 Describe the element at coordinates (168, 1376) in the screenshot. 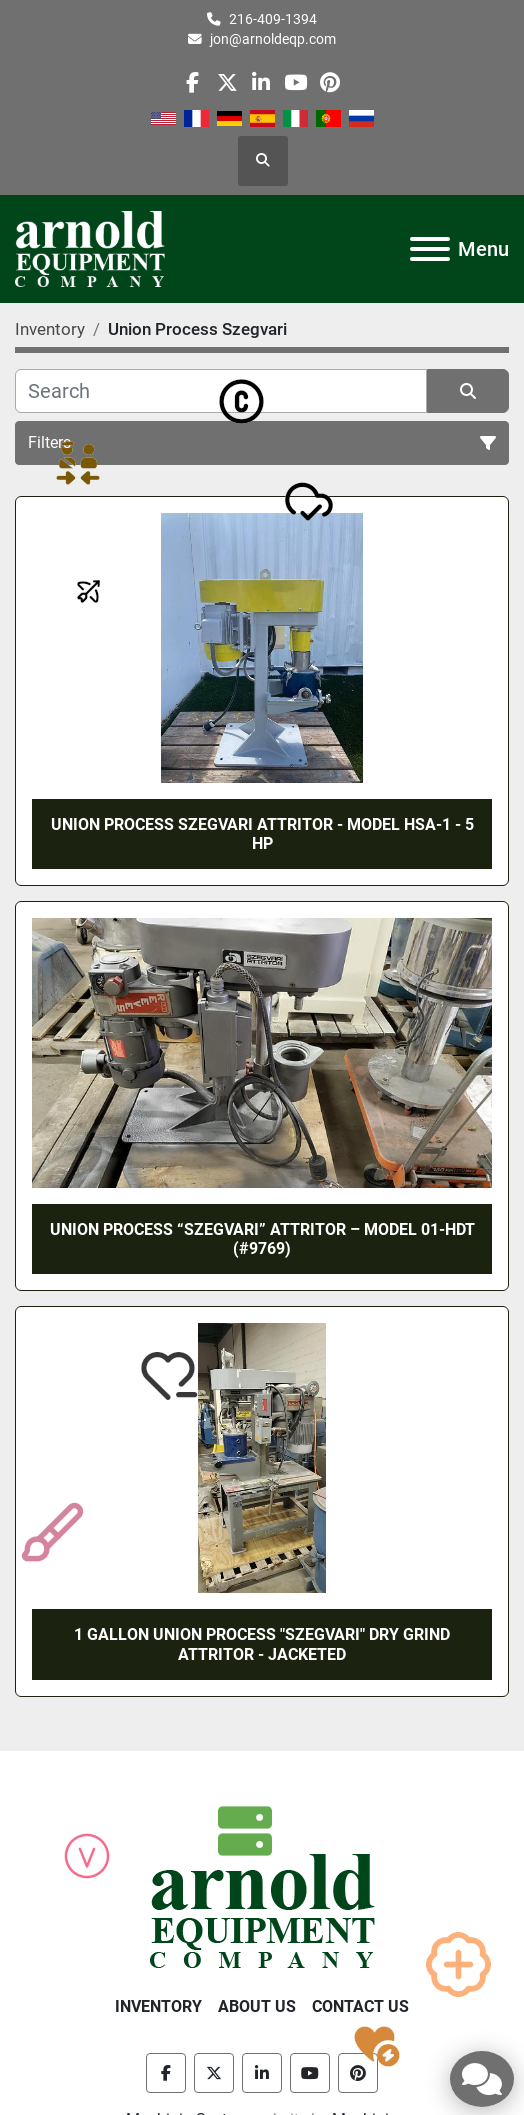

I see `remove from favorites` at that location.